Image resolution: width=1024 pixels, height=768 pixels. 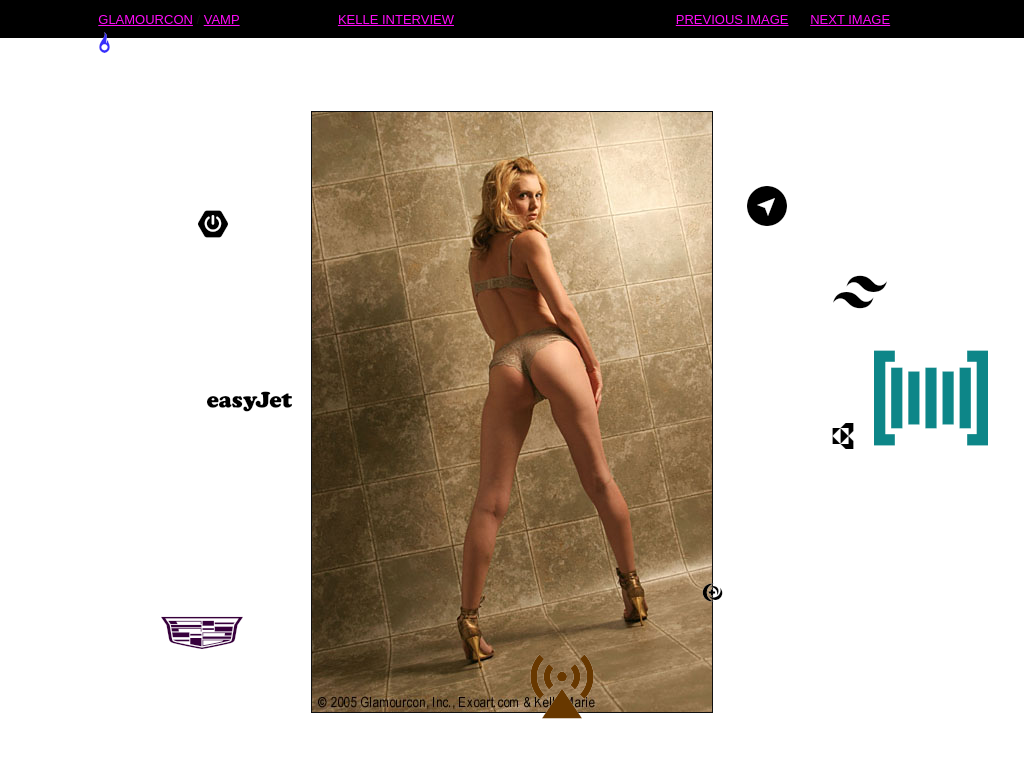 I want to click on medrt brand logo, so click(x=712, y=592).